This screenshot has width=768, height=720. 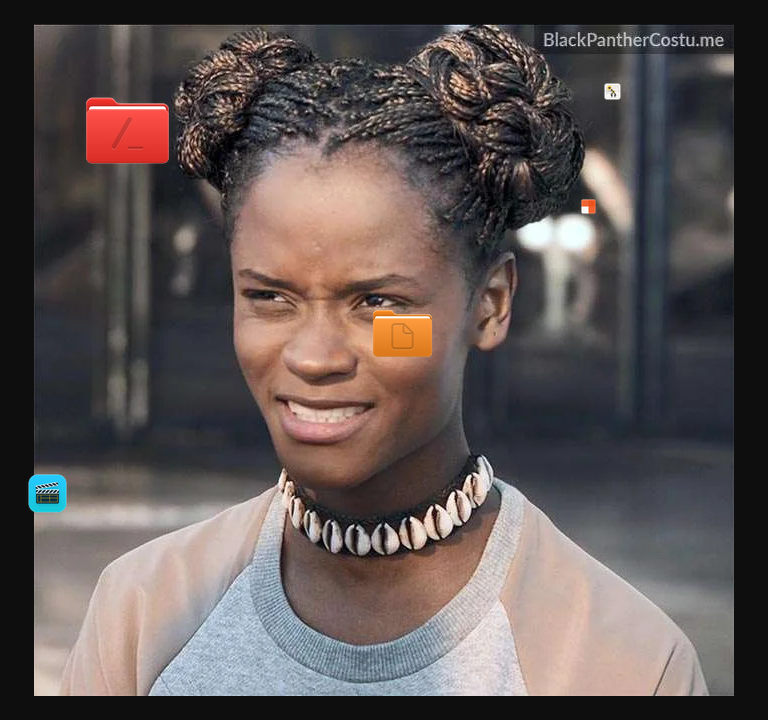 I want to click on open losslesscut video editing app, so click(x=47, y=493).